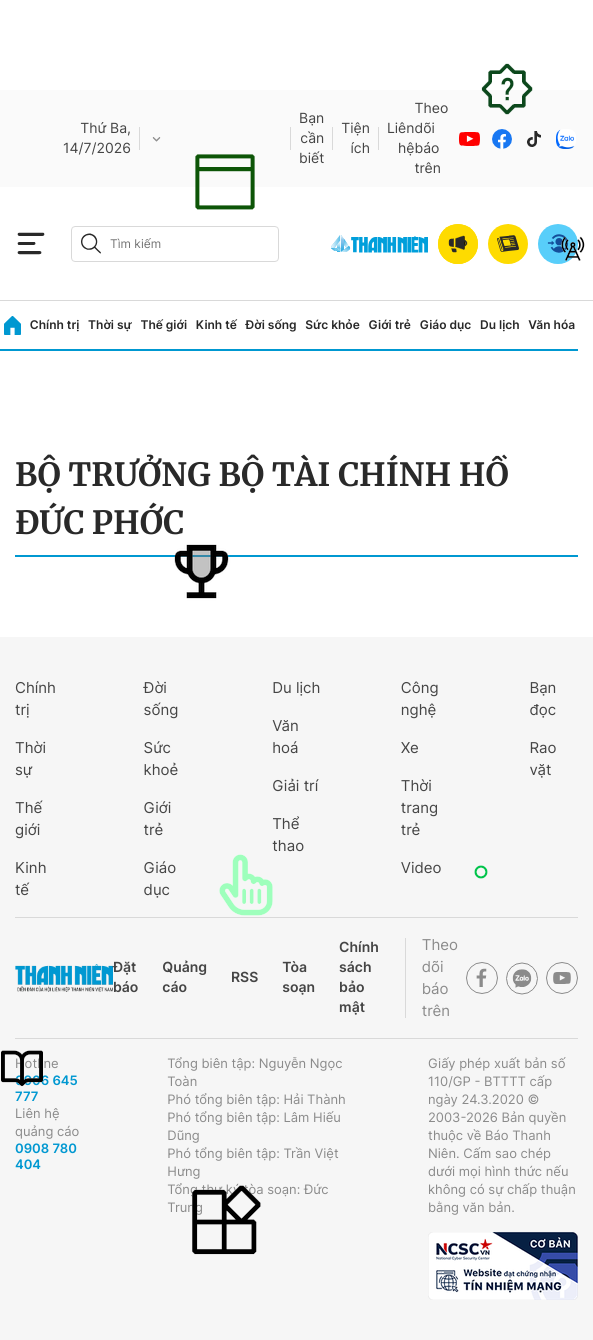 The height and width of the screenshot is (1340, 593). Describe the element at coordinates (572, 249) in the screenshot. I see `indicates active broadcast or streaming status` at that location.